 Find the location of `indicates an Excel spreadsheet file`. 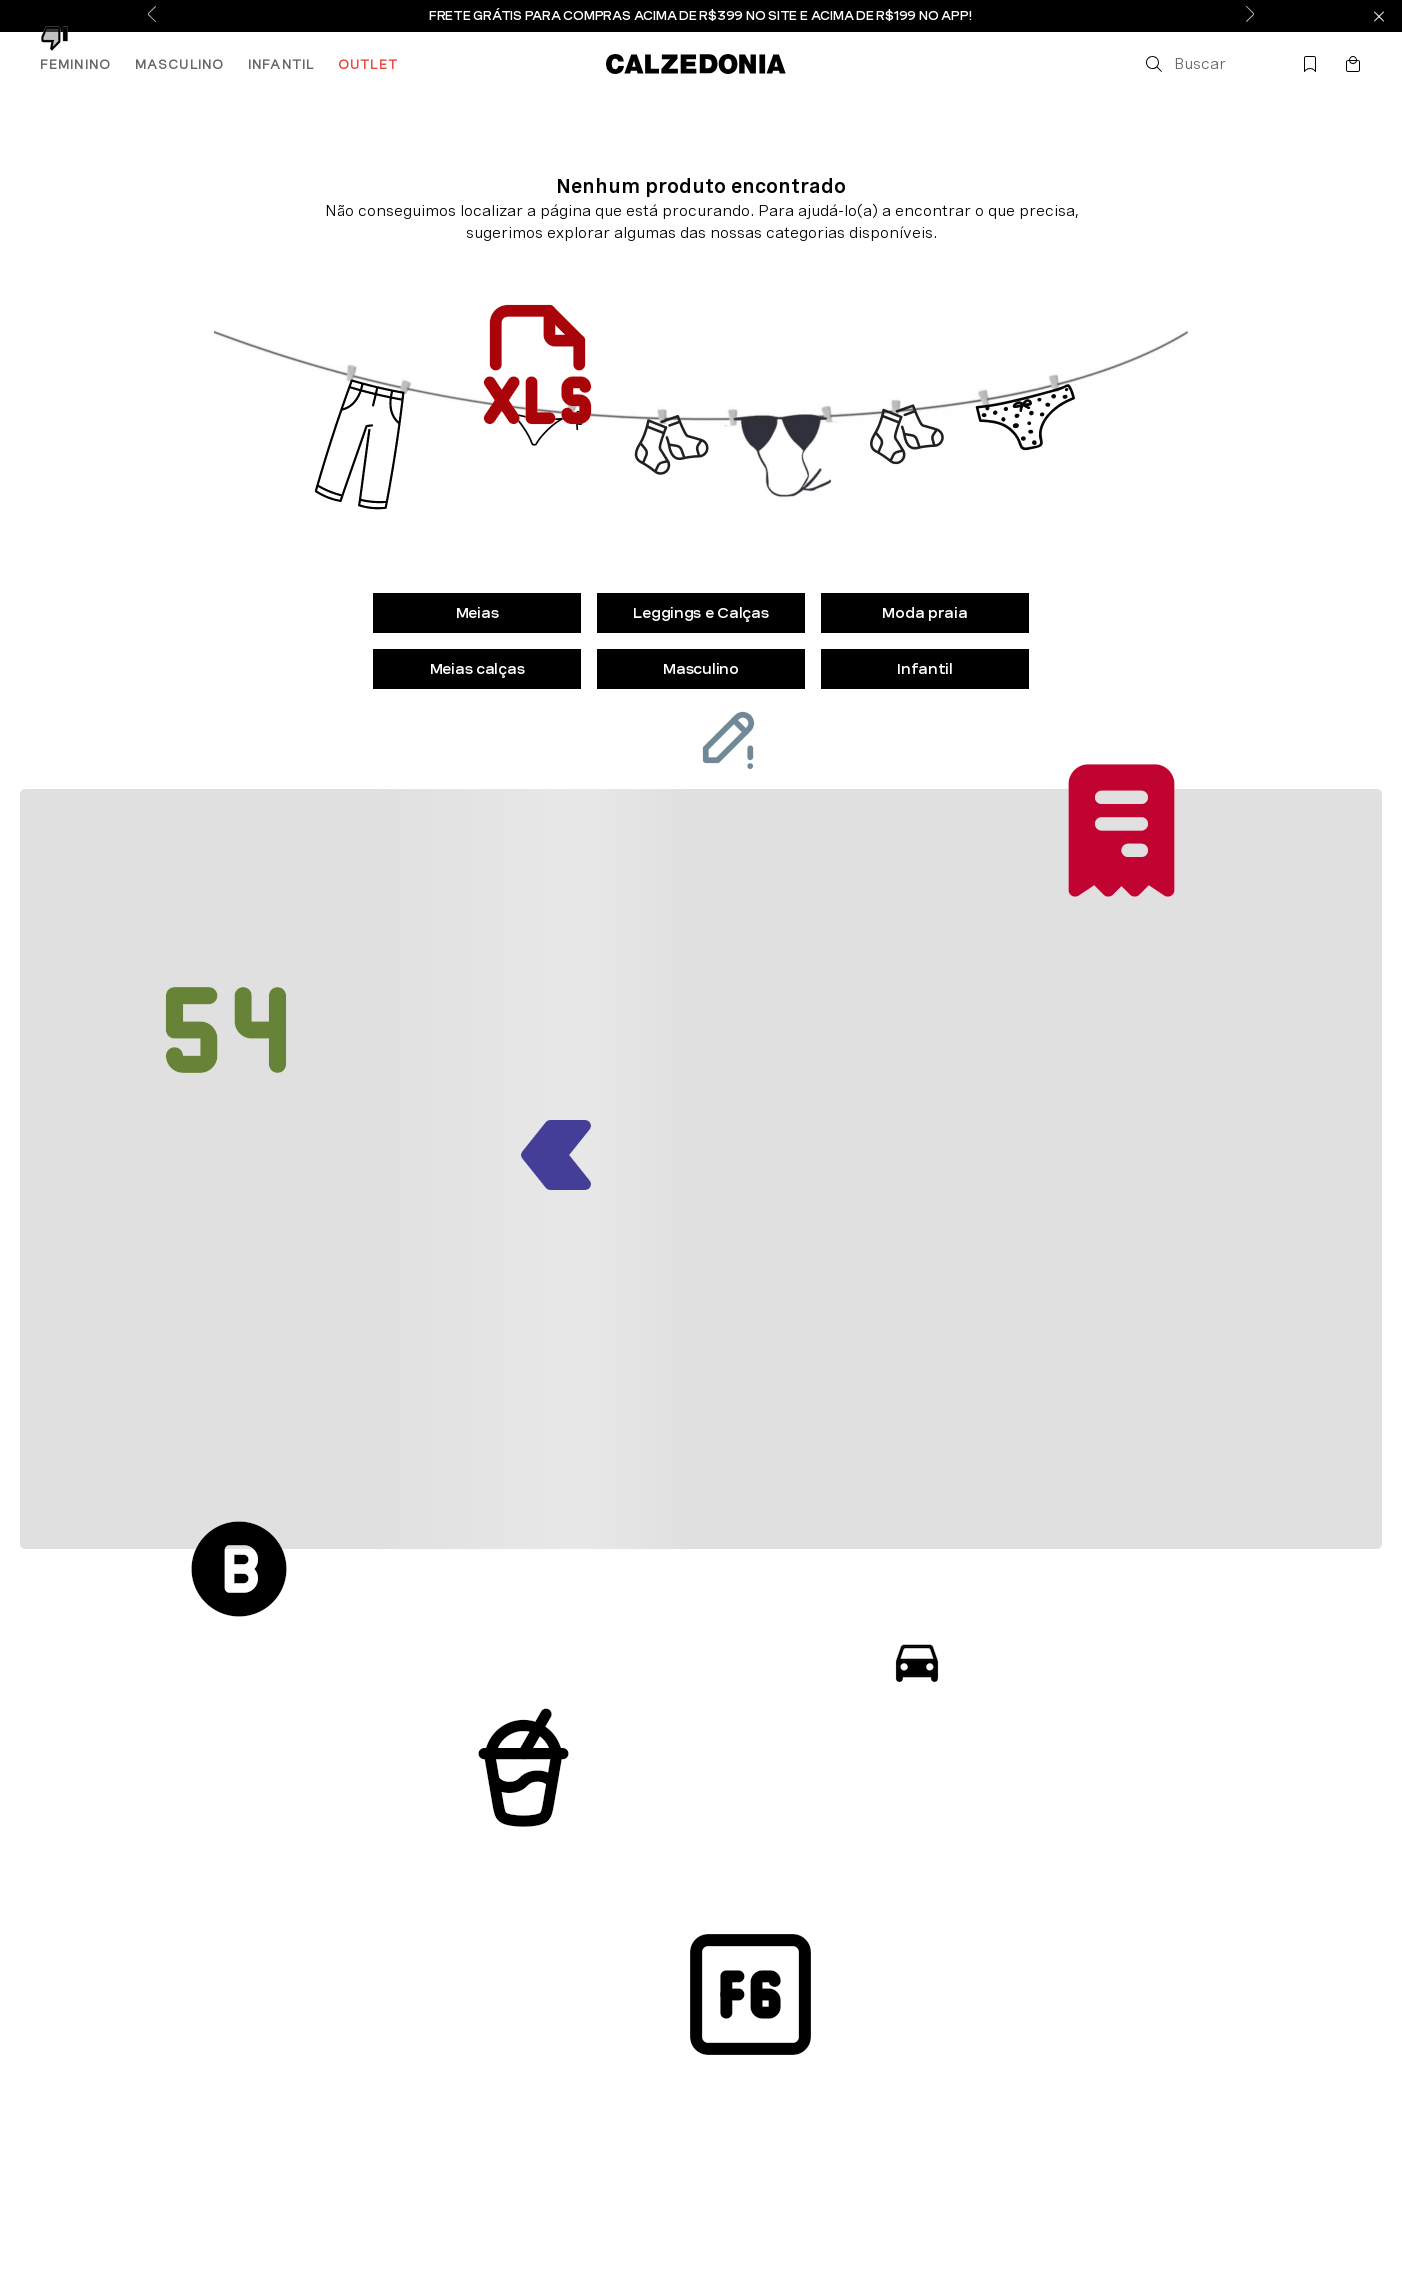

indicates an Excel spreadsheet file is located at coordinates (537, 364).